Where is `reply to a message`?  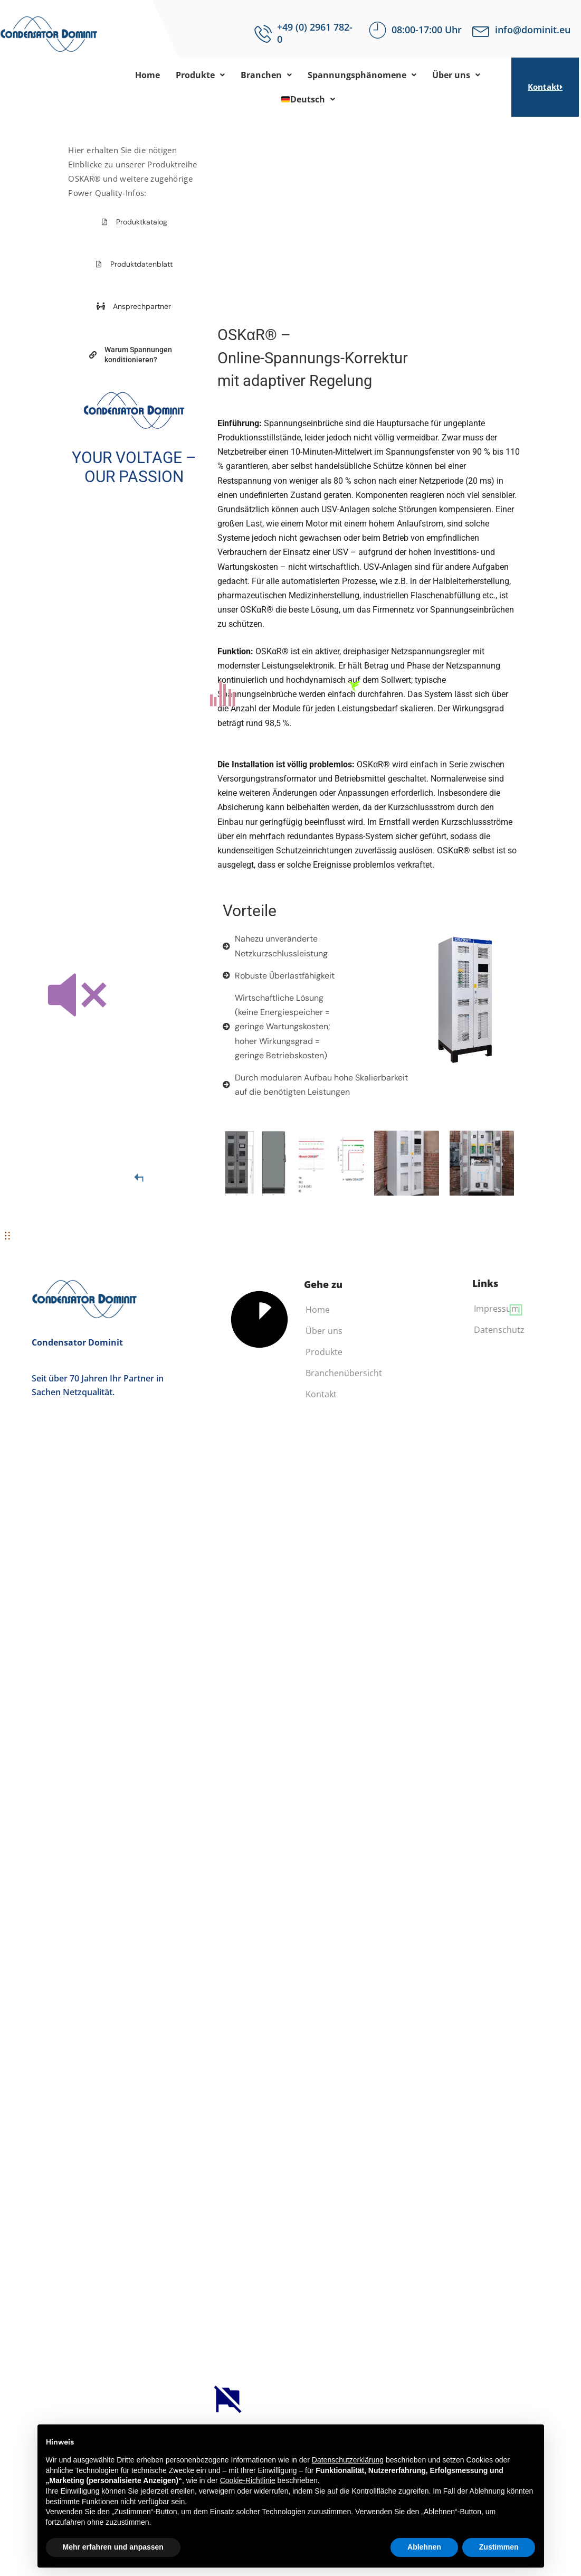 reply to a message is located at coordinates (139, 1178).